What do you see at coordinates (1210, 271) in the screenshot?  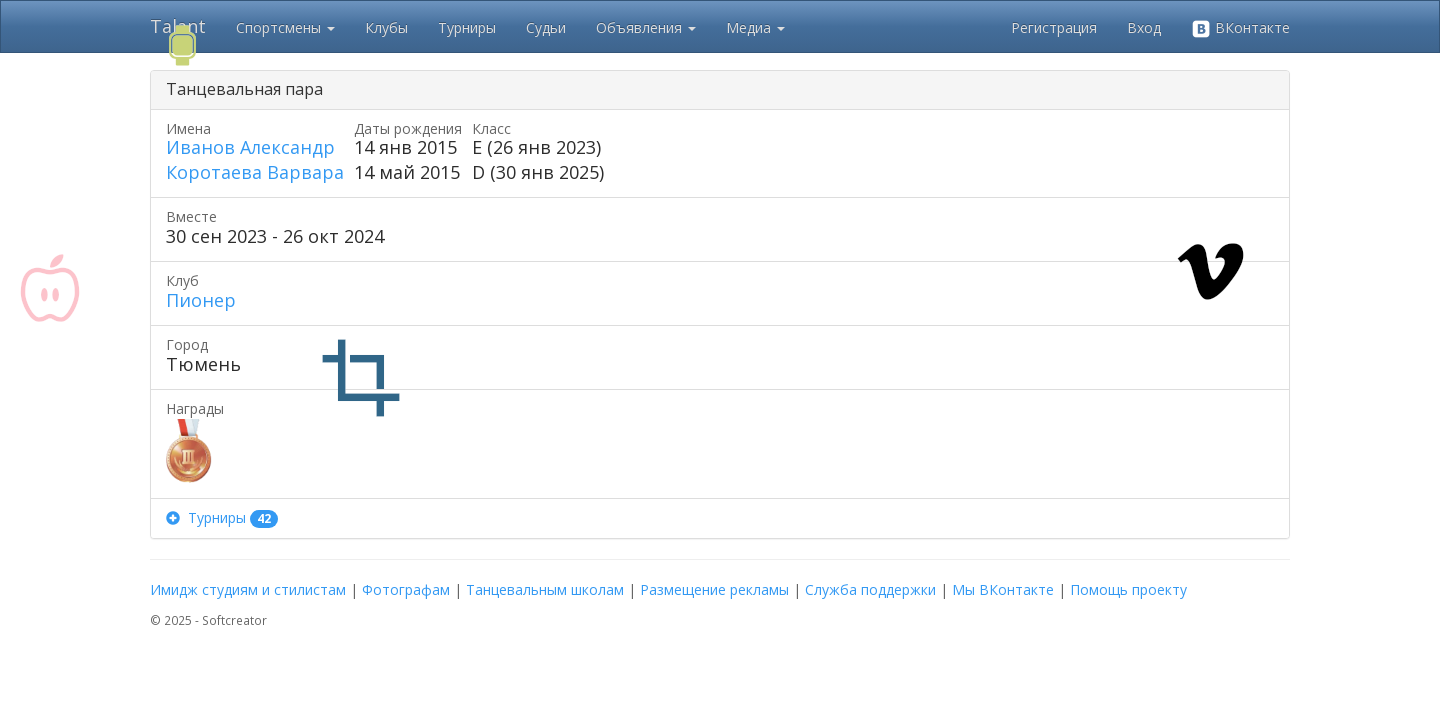 I see `open Vimeo app` at bounding box center [1210, 271].